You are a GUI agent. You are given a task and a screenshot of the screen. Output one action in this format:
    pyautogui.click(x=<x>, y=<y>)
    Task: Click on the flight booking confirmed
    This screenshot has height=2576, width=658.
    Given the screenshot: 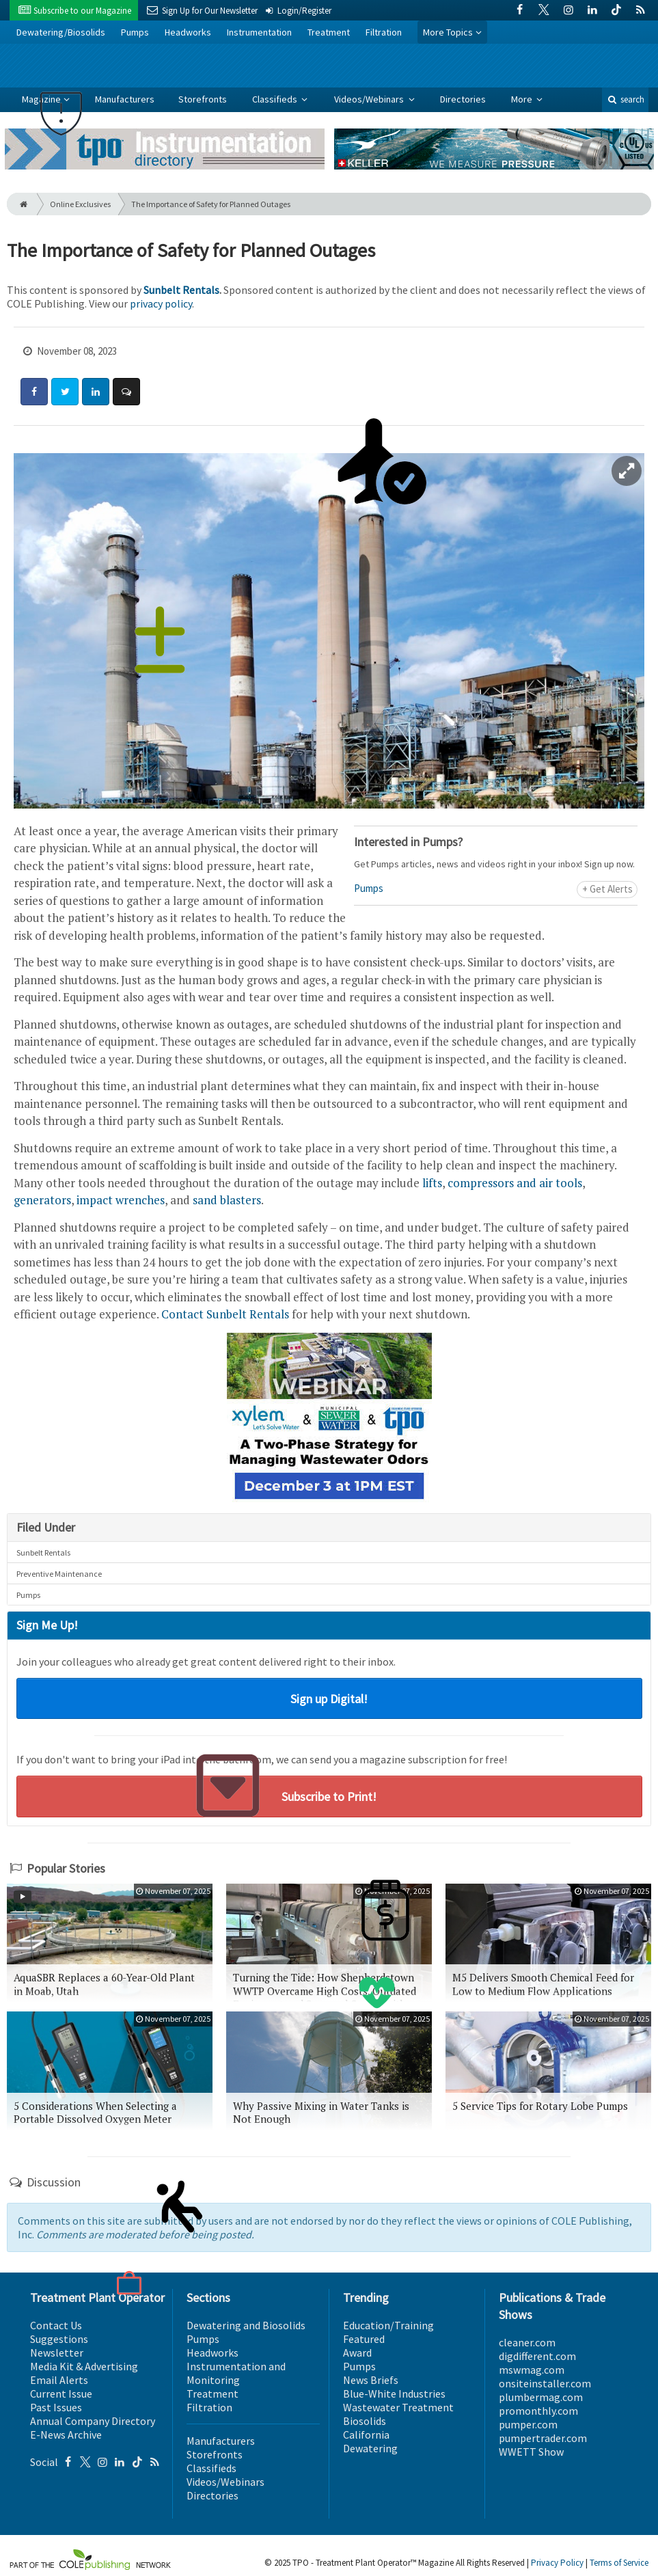 What is the action you would take?
    pyautogui.click(x=379, y=461)
    